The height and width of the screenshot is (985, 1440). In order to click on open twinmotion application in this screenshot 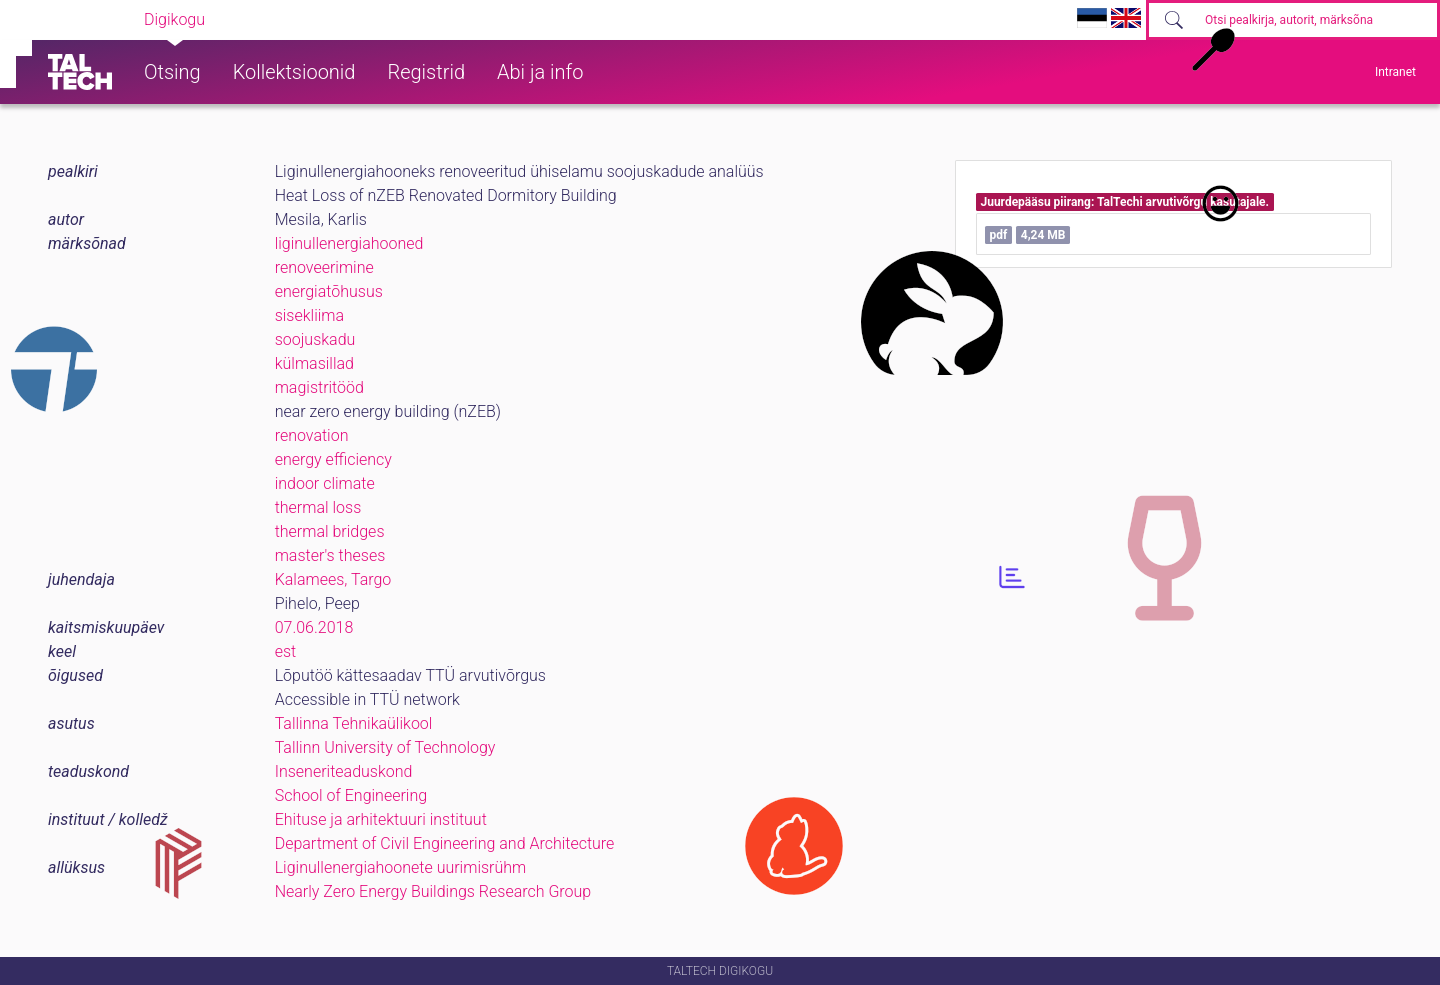, I will do `click(54, 369)`.